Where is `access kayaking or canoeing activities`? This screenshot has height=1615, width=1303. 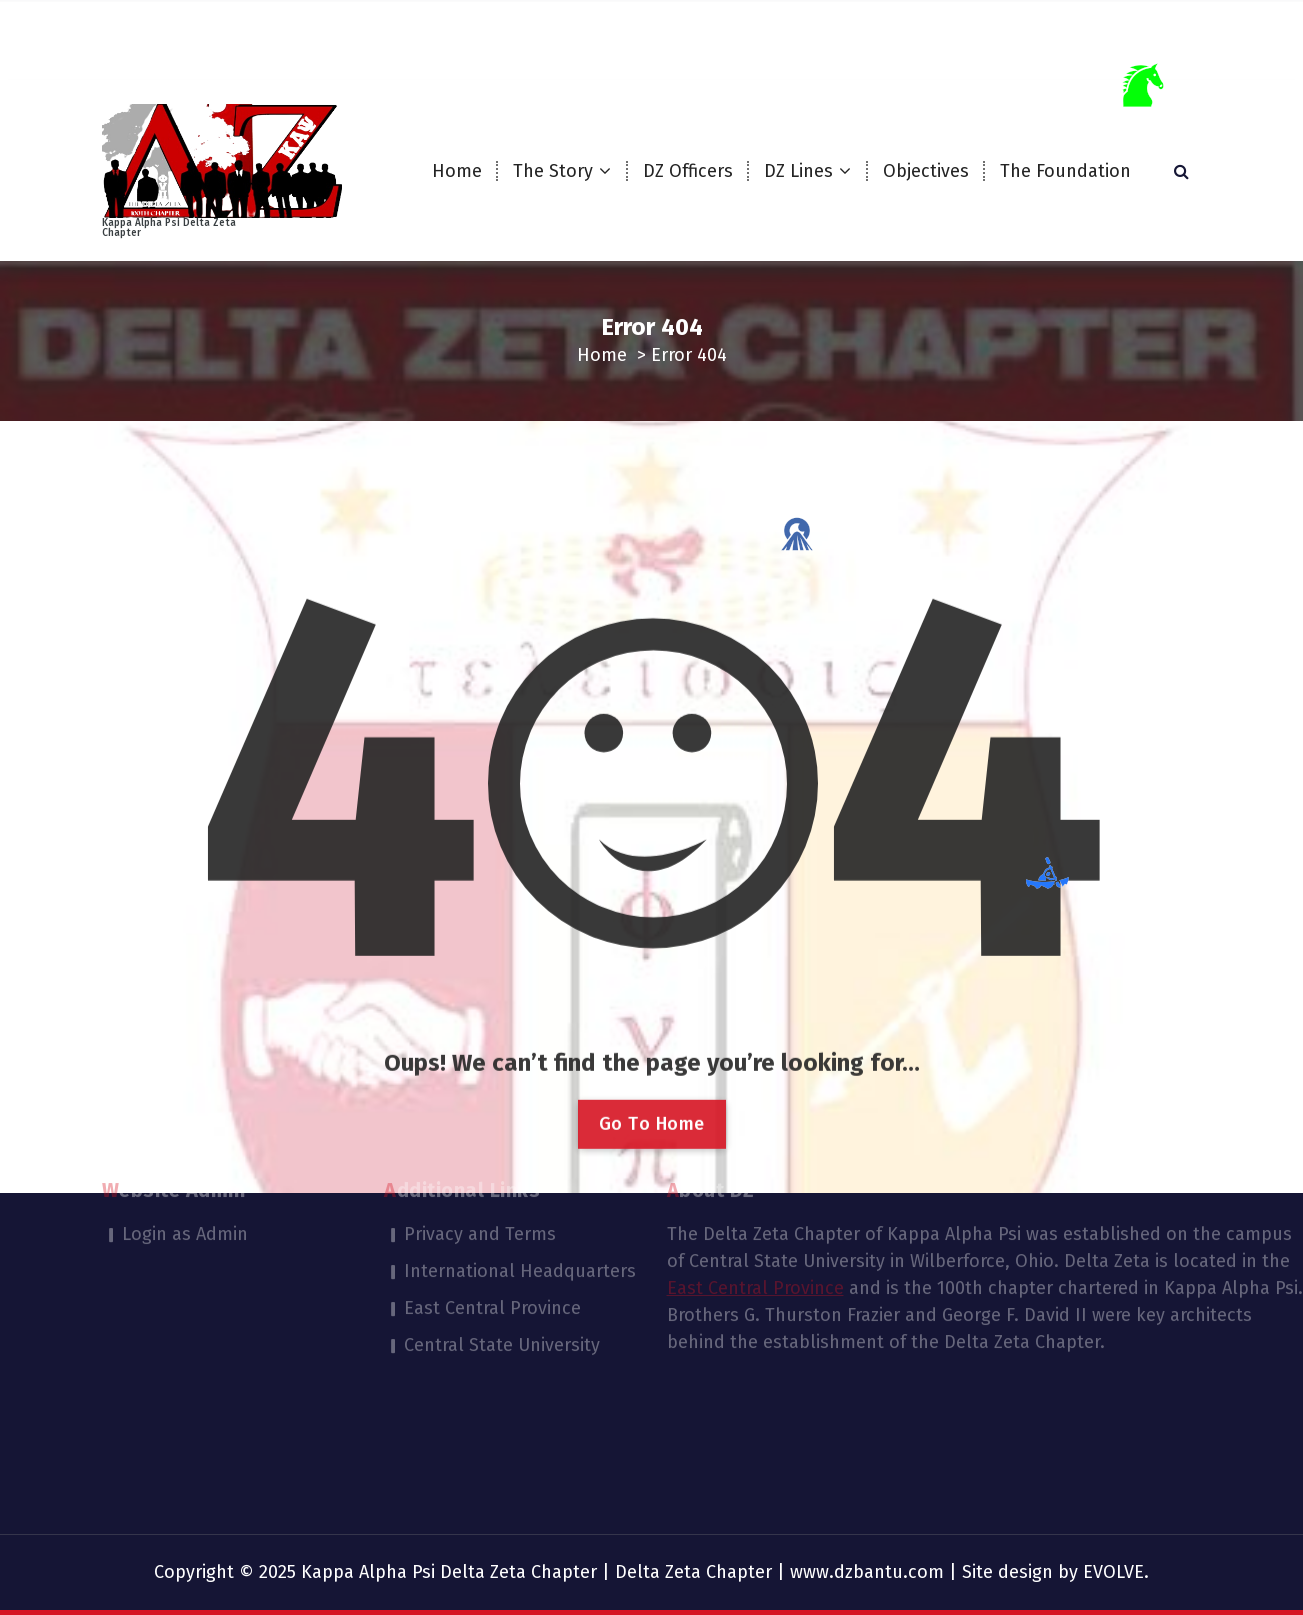
access kayaking or canoeing activities is located at coordinates (1047, 874).